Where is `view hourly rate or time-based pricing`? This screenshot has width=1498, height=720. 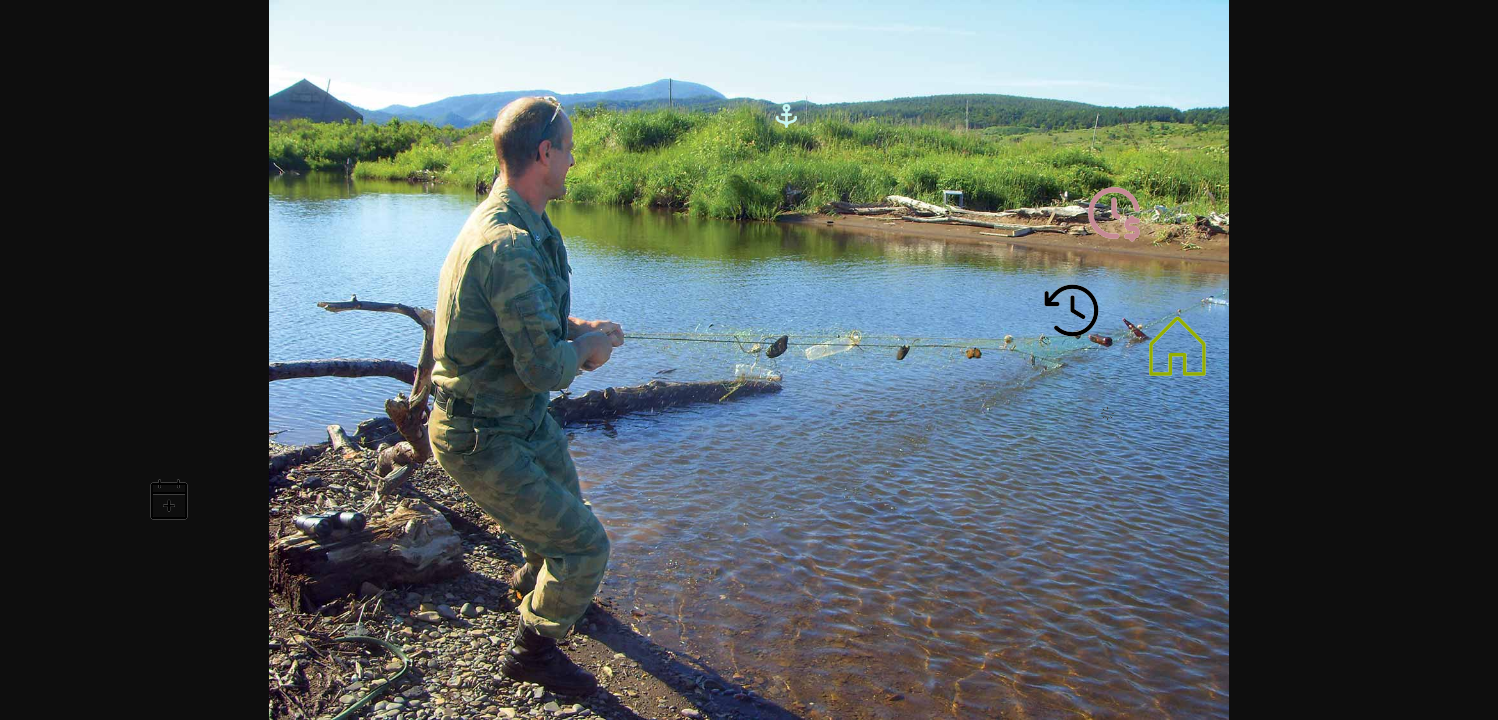
view hourly rate or time-based pricing is located at coordinates (1114, 213).